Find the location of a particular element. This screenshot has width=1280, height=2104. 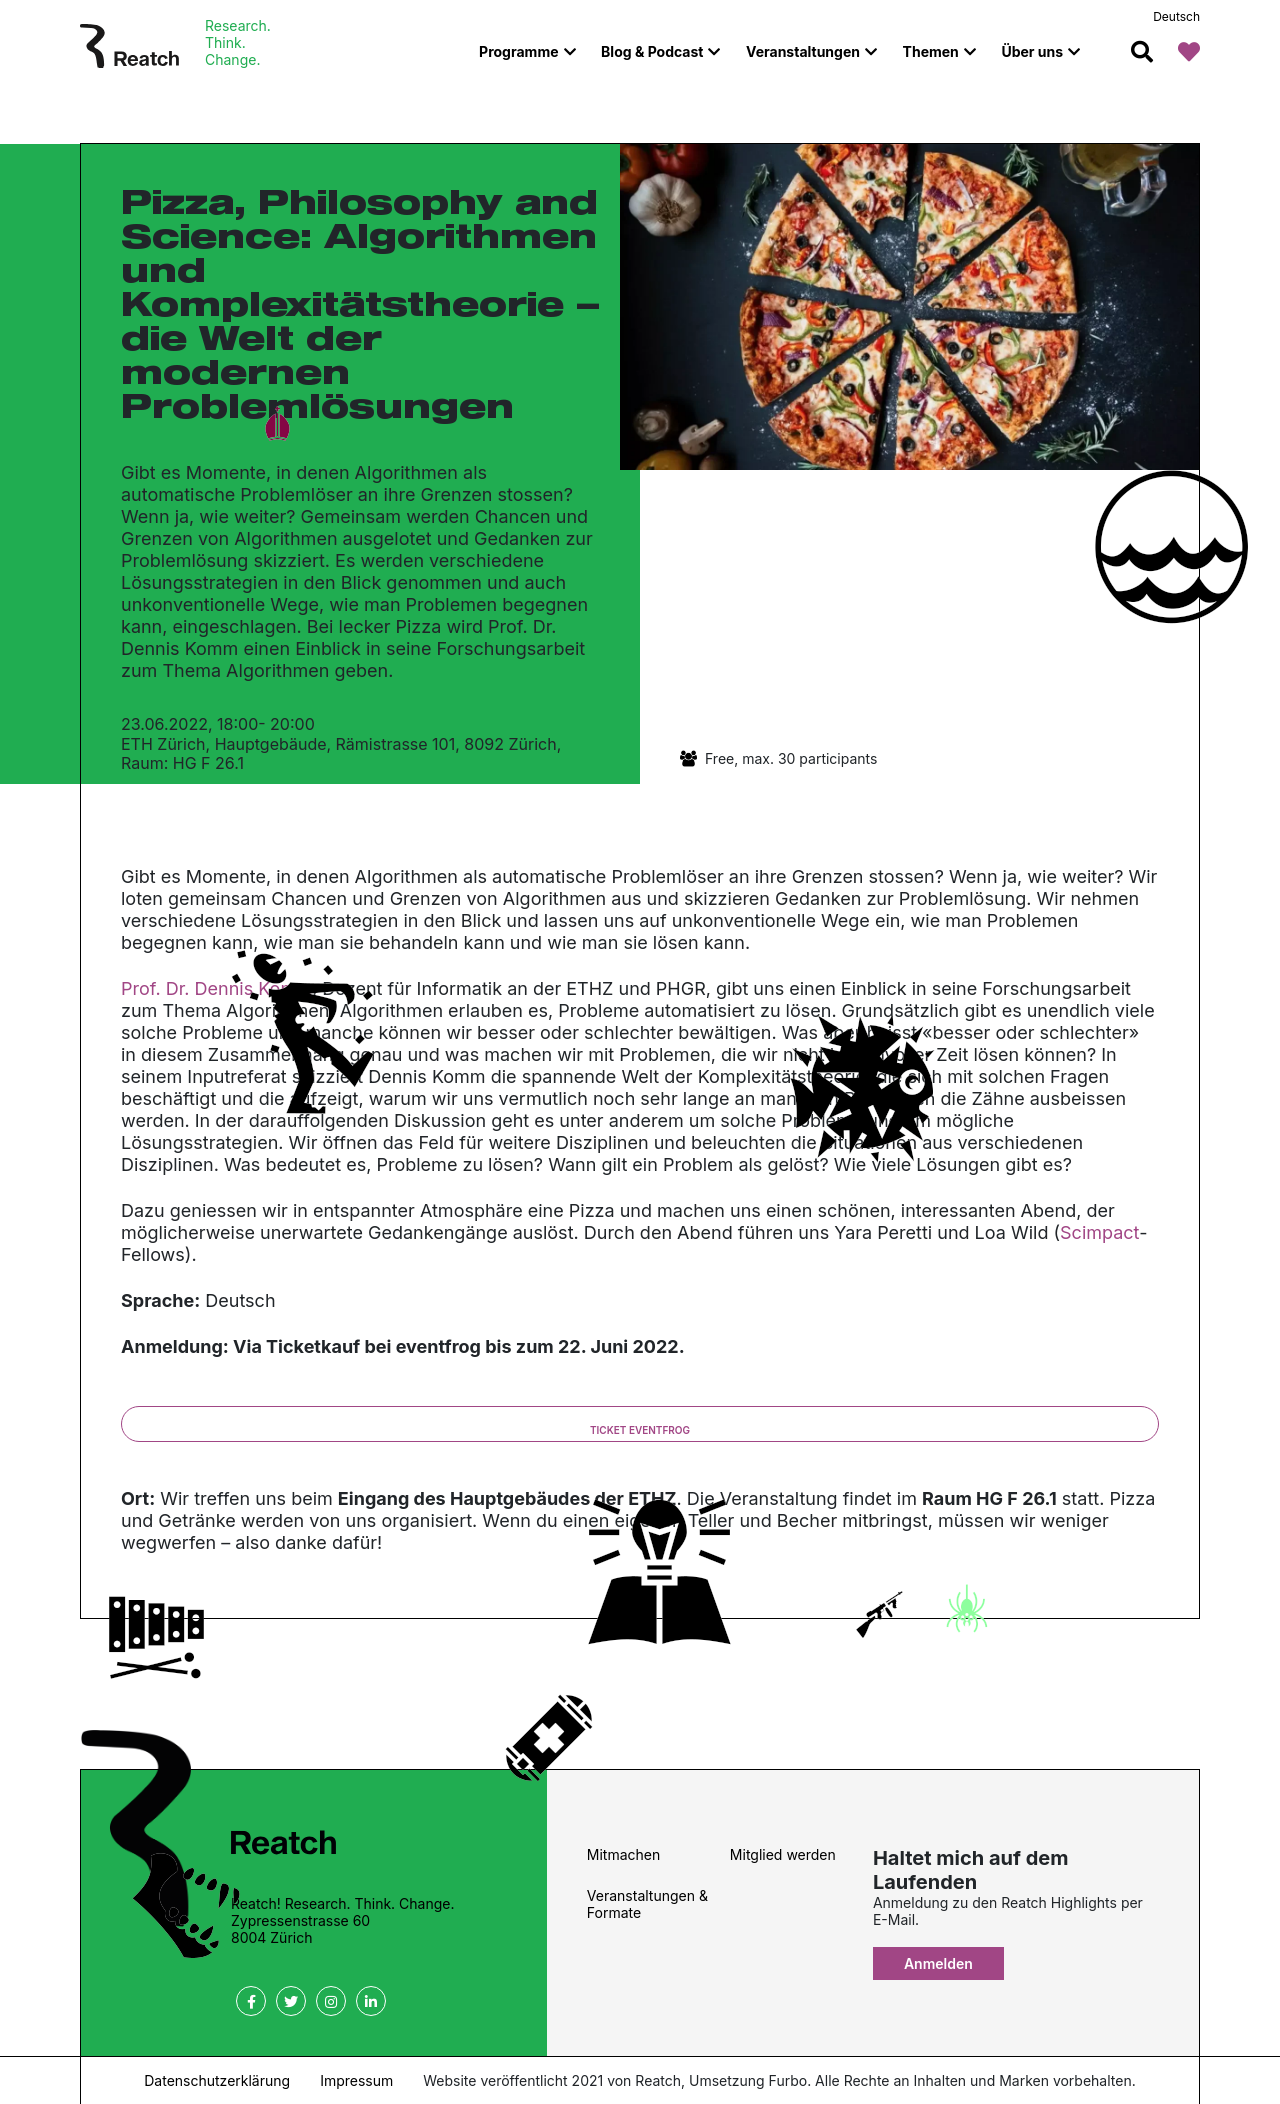

jawbone item in a game inventory is located at coordinates (186, 1905).